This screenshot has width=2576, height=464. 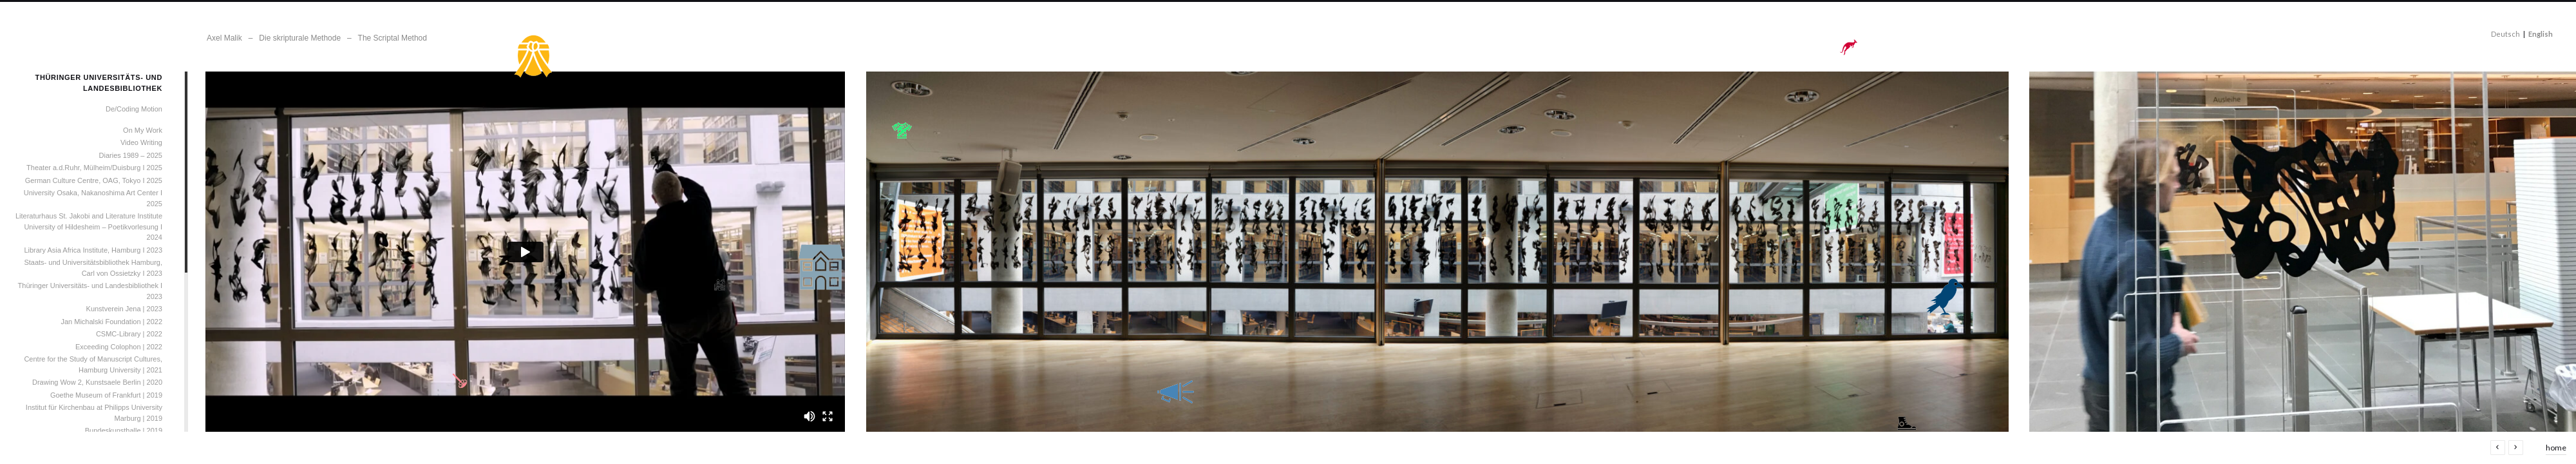 I want to click on fire ion cannon weapon ability, so click(x=460, y=381).